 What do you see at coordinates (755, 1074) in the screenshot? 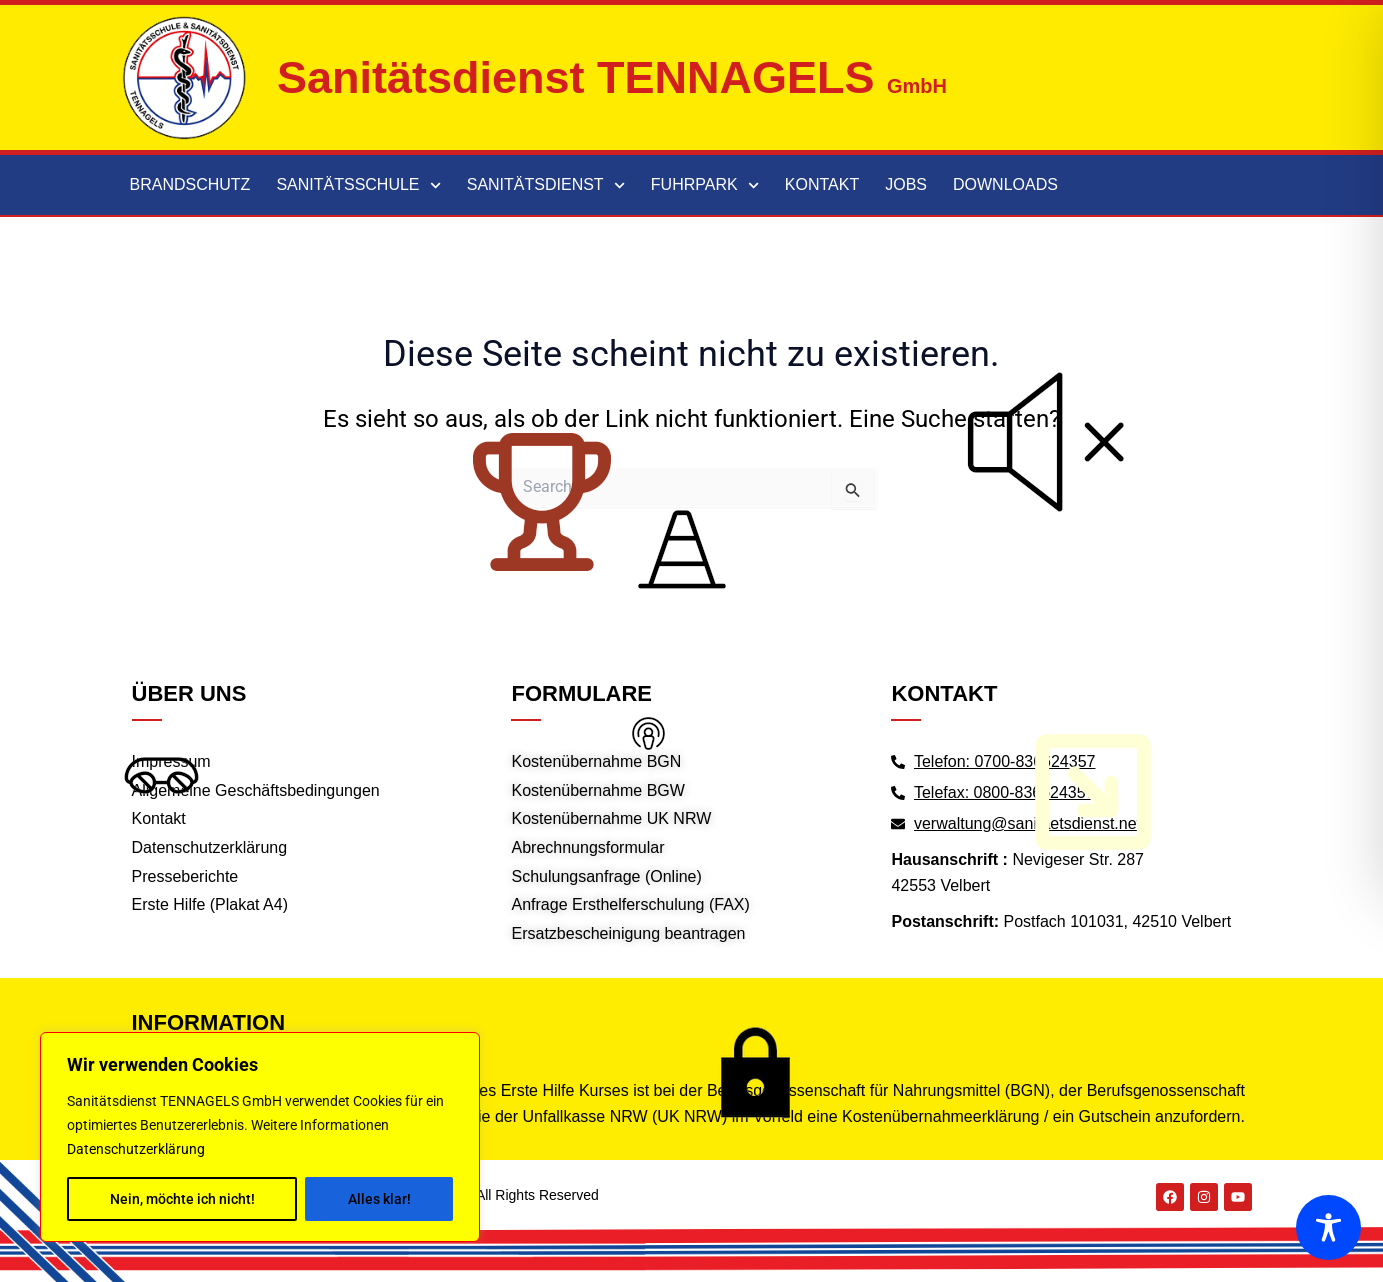
I see `indicates a secure connection` at bounding box center [755, 1074].